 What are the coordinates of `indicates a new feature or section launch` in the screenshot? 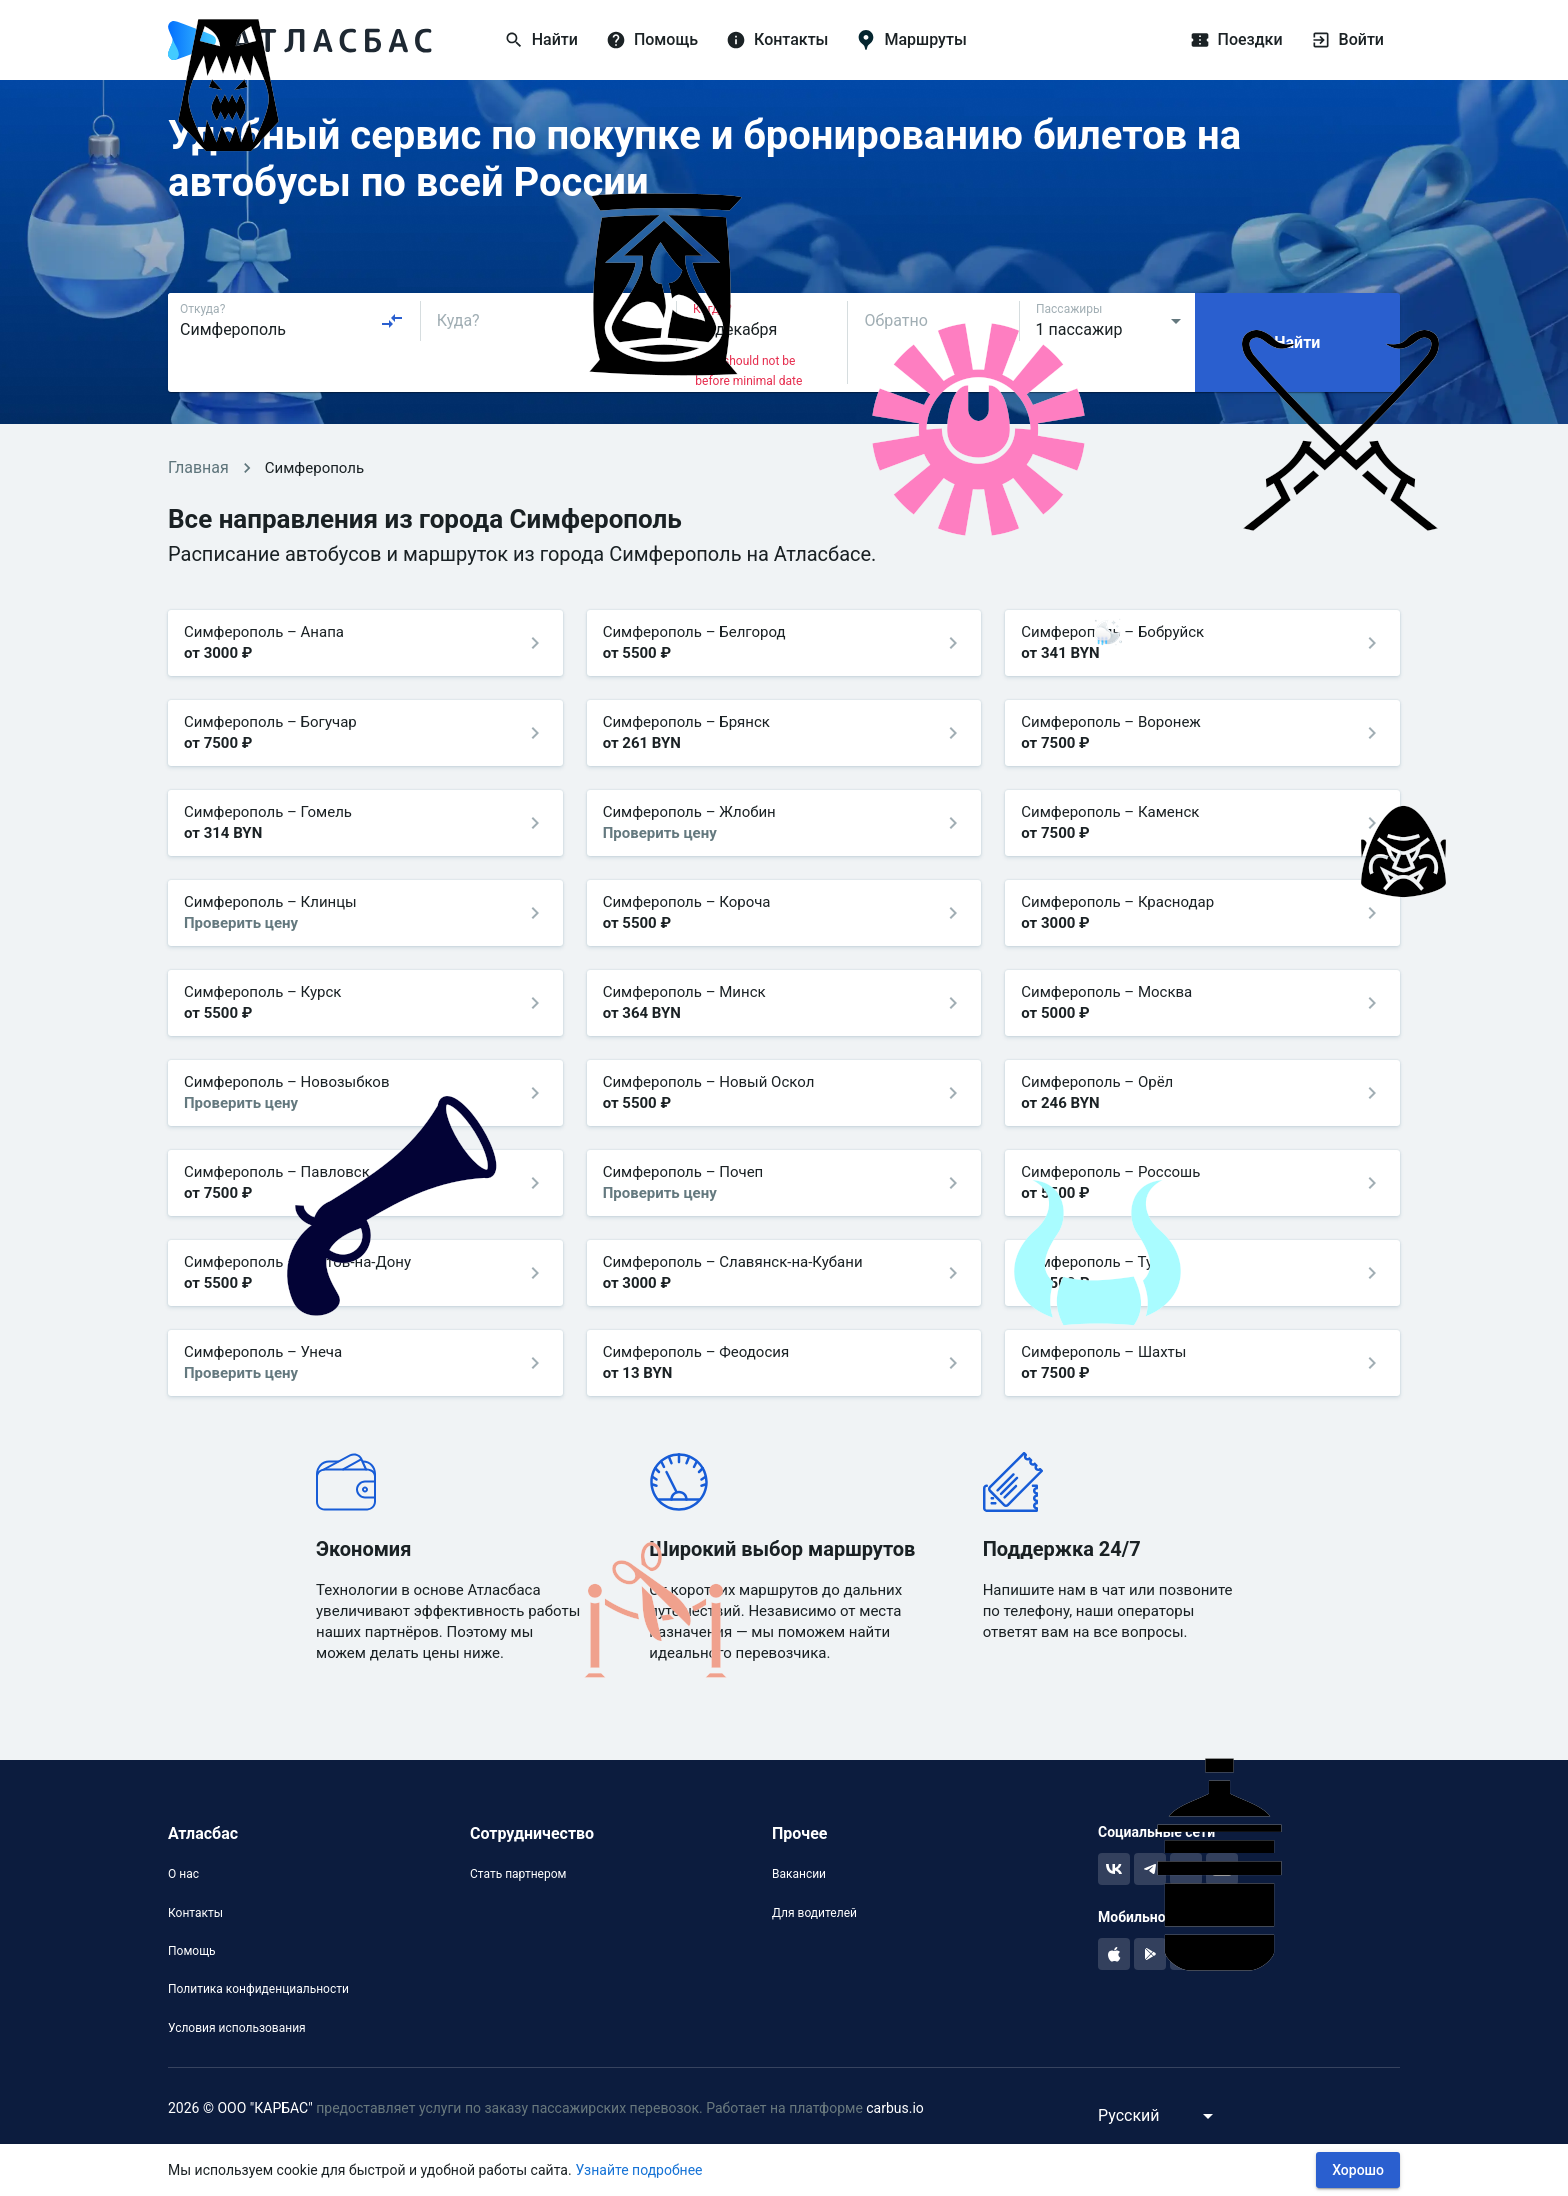 It's located at (655, 1607).